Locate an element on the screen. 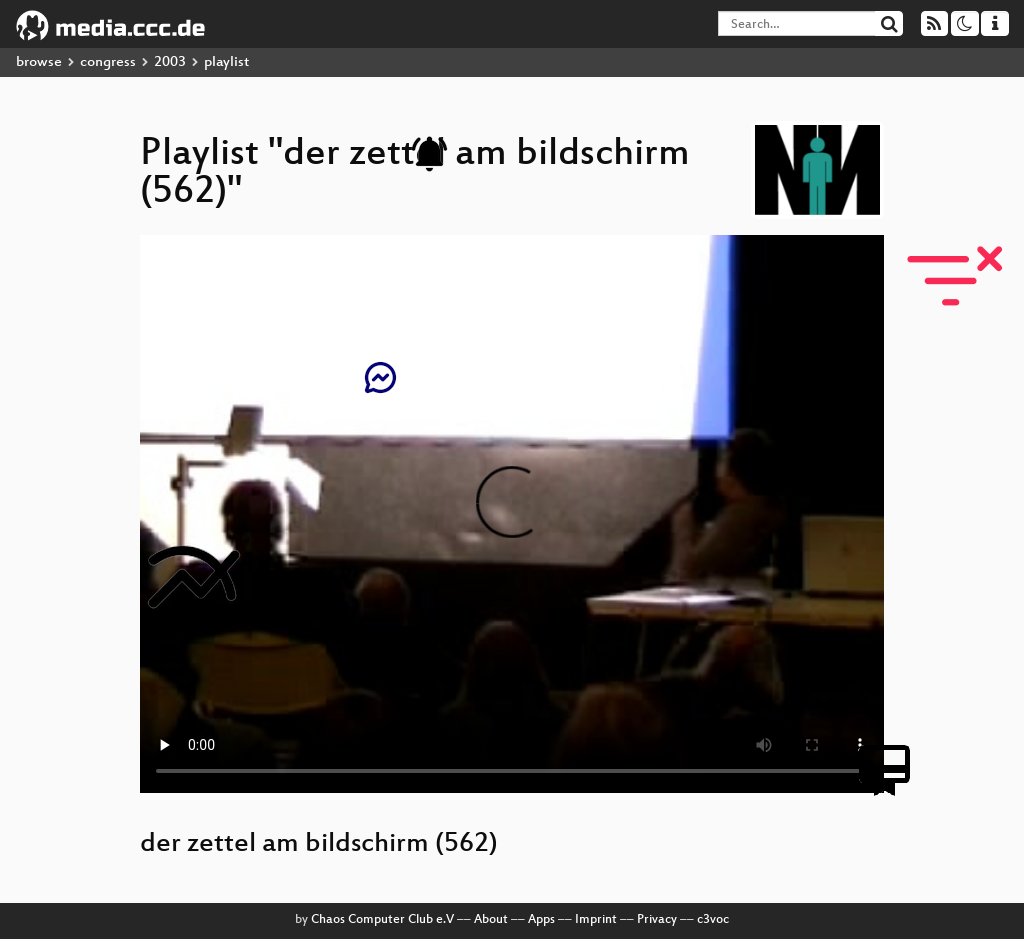 This screenshot has width=1024, height=939. open Facebook Messenger app is located at coordinates (380, 377).